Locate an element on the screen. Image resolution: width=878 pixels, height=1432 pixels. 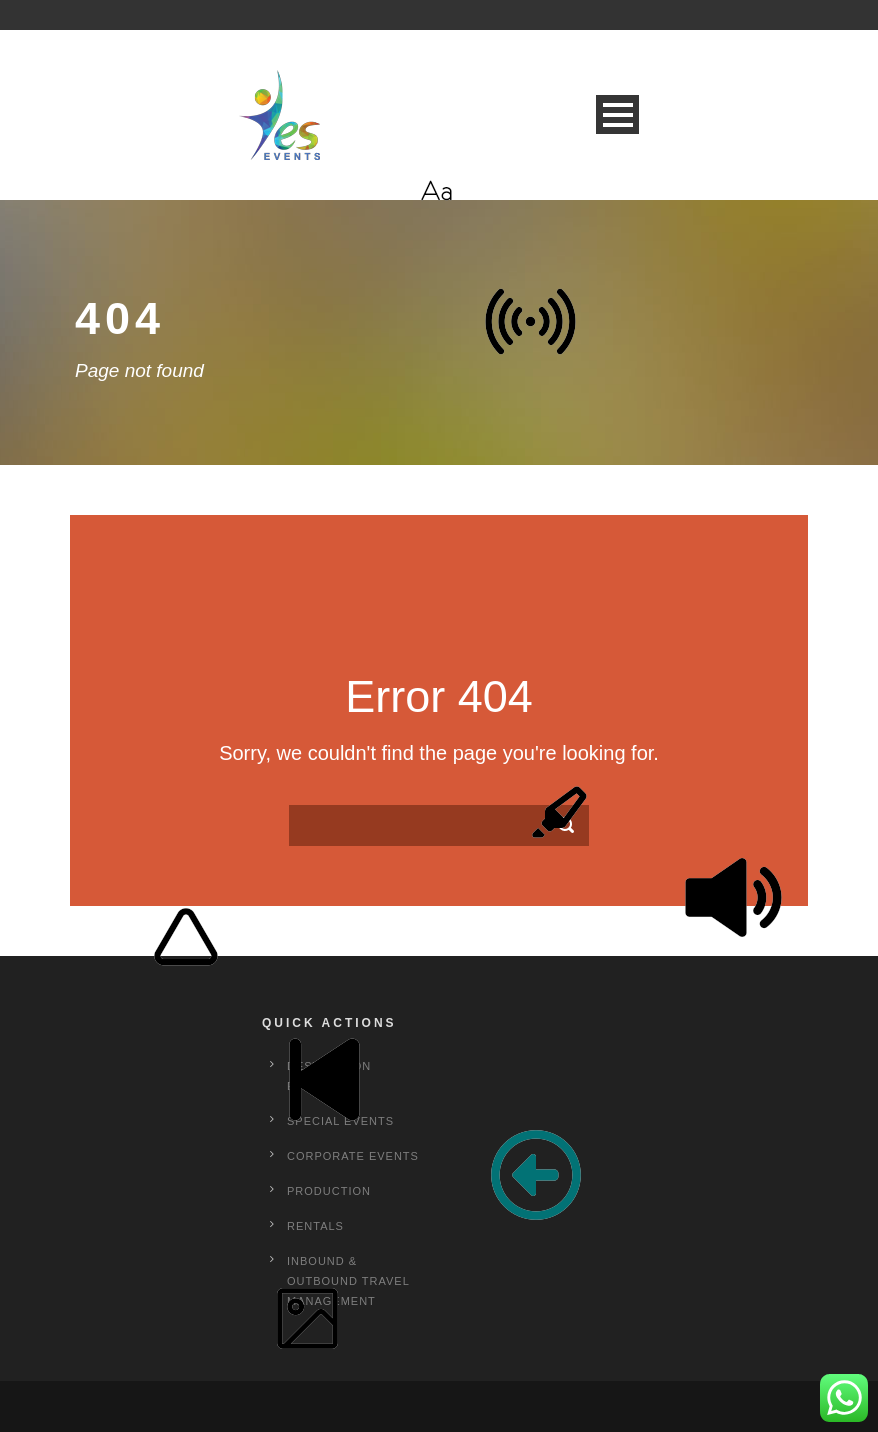
bleach-safe laundry care symbol is located at coordinates (186, 940).